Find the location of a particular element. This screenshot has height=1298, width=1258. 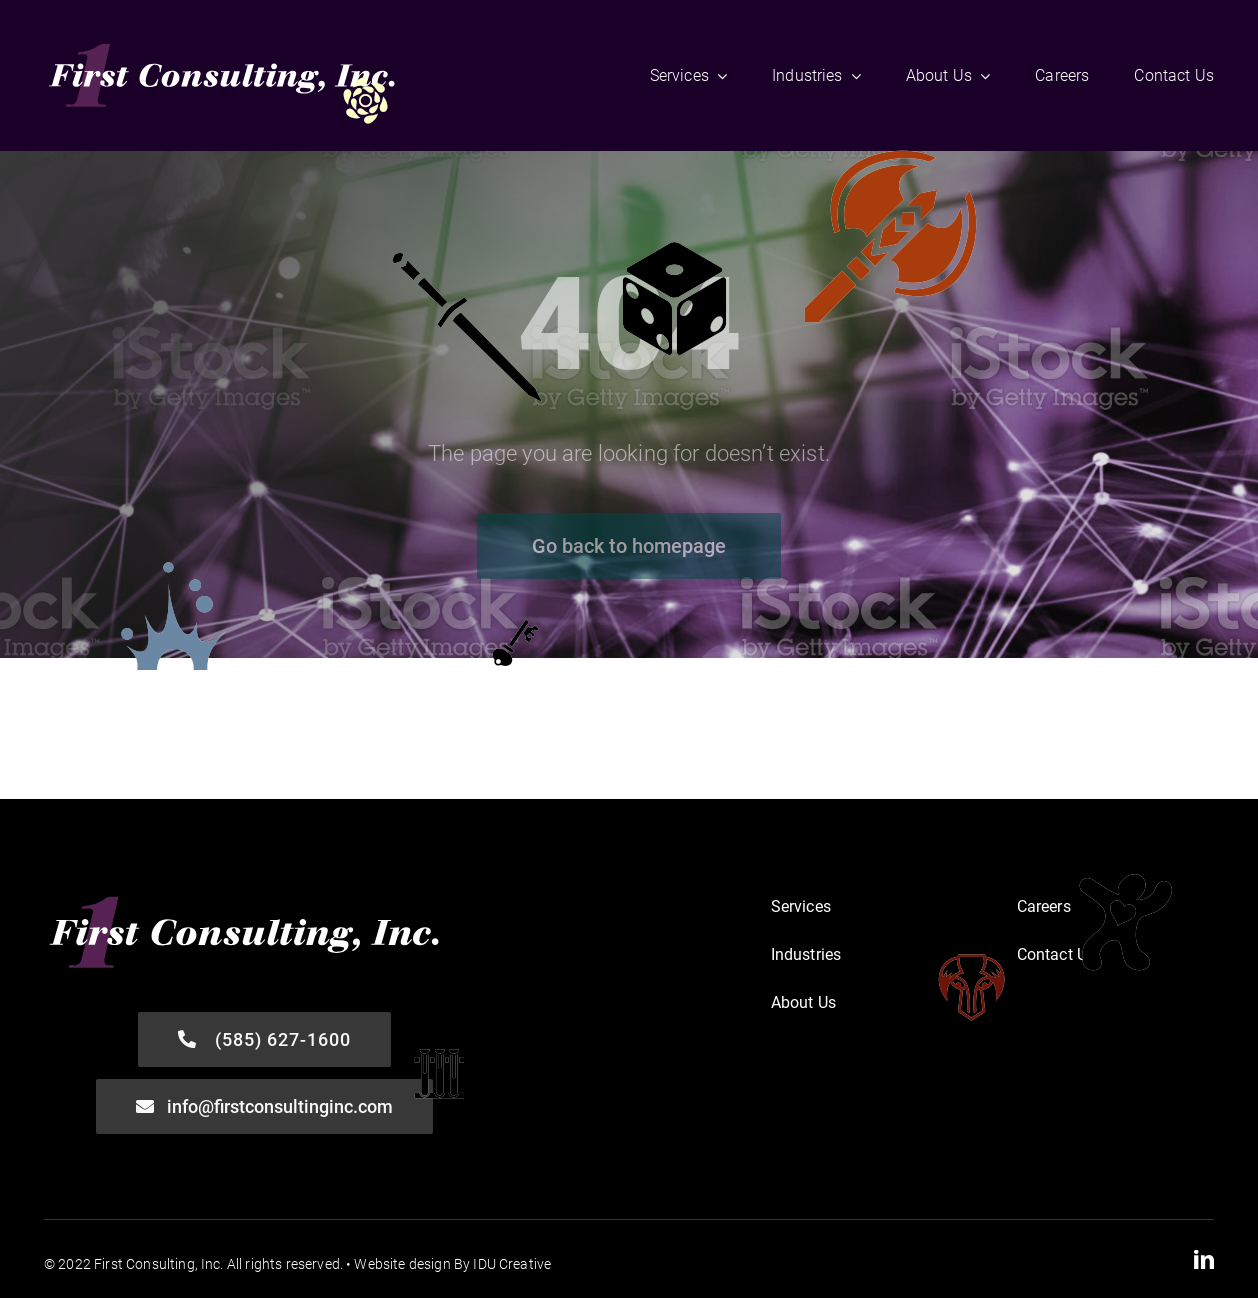

access security or authentication settings is located at coordinates (516, 643).